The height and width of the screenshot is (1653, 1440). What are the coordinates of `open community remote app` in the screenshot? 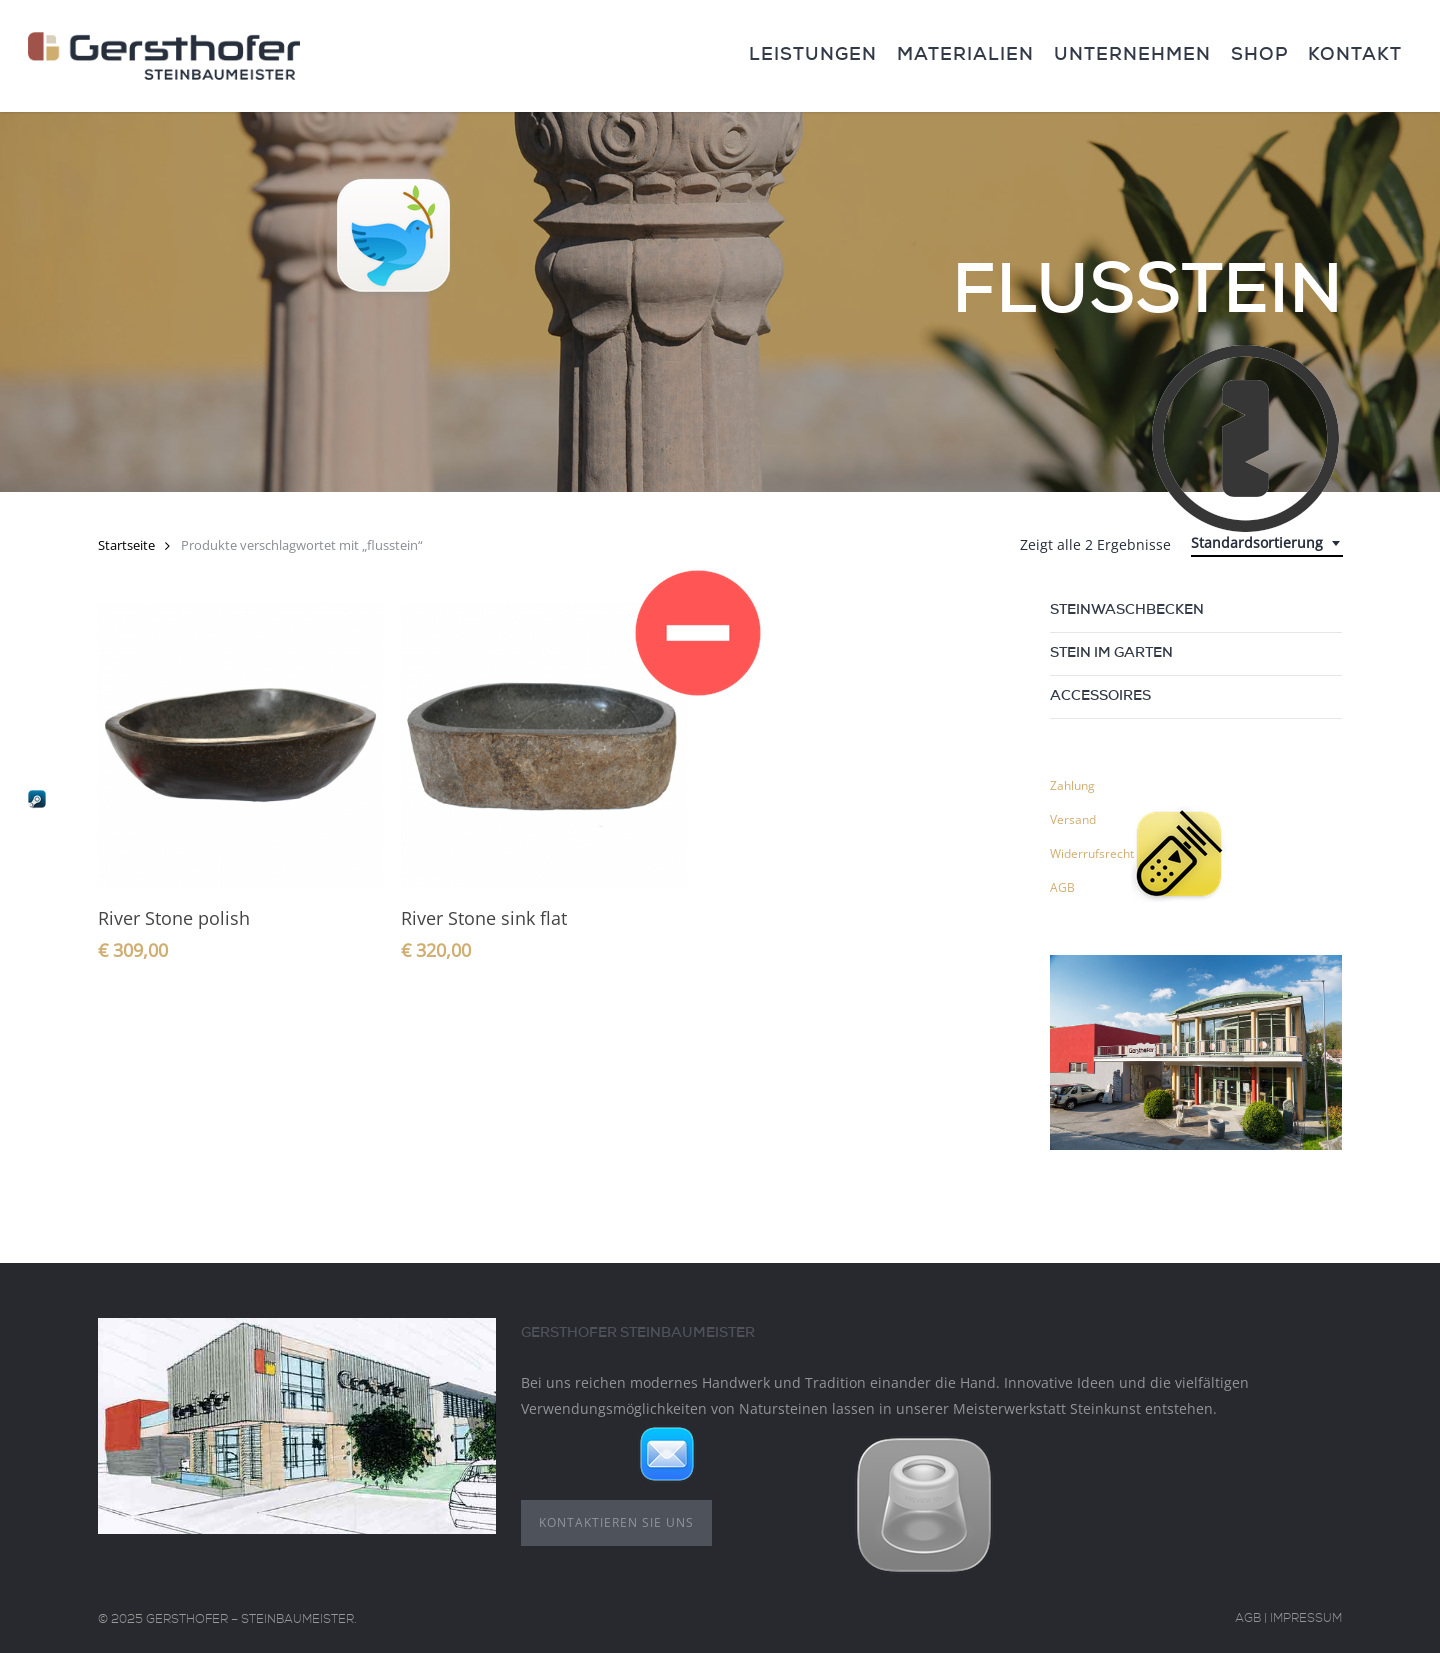 It's located at (1179, 854).